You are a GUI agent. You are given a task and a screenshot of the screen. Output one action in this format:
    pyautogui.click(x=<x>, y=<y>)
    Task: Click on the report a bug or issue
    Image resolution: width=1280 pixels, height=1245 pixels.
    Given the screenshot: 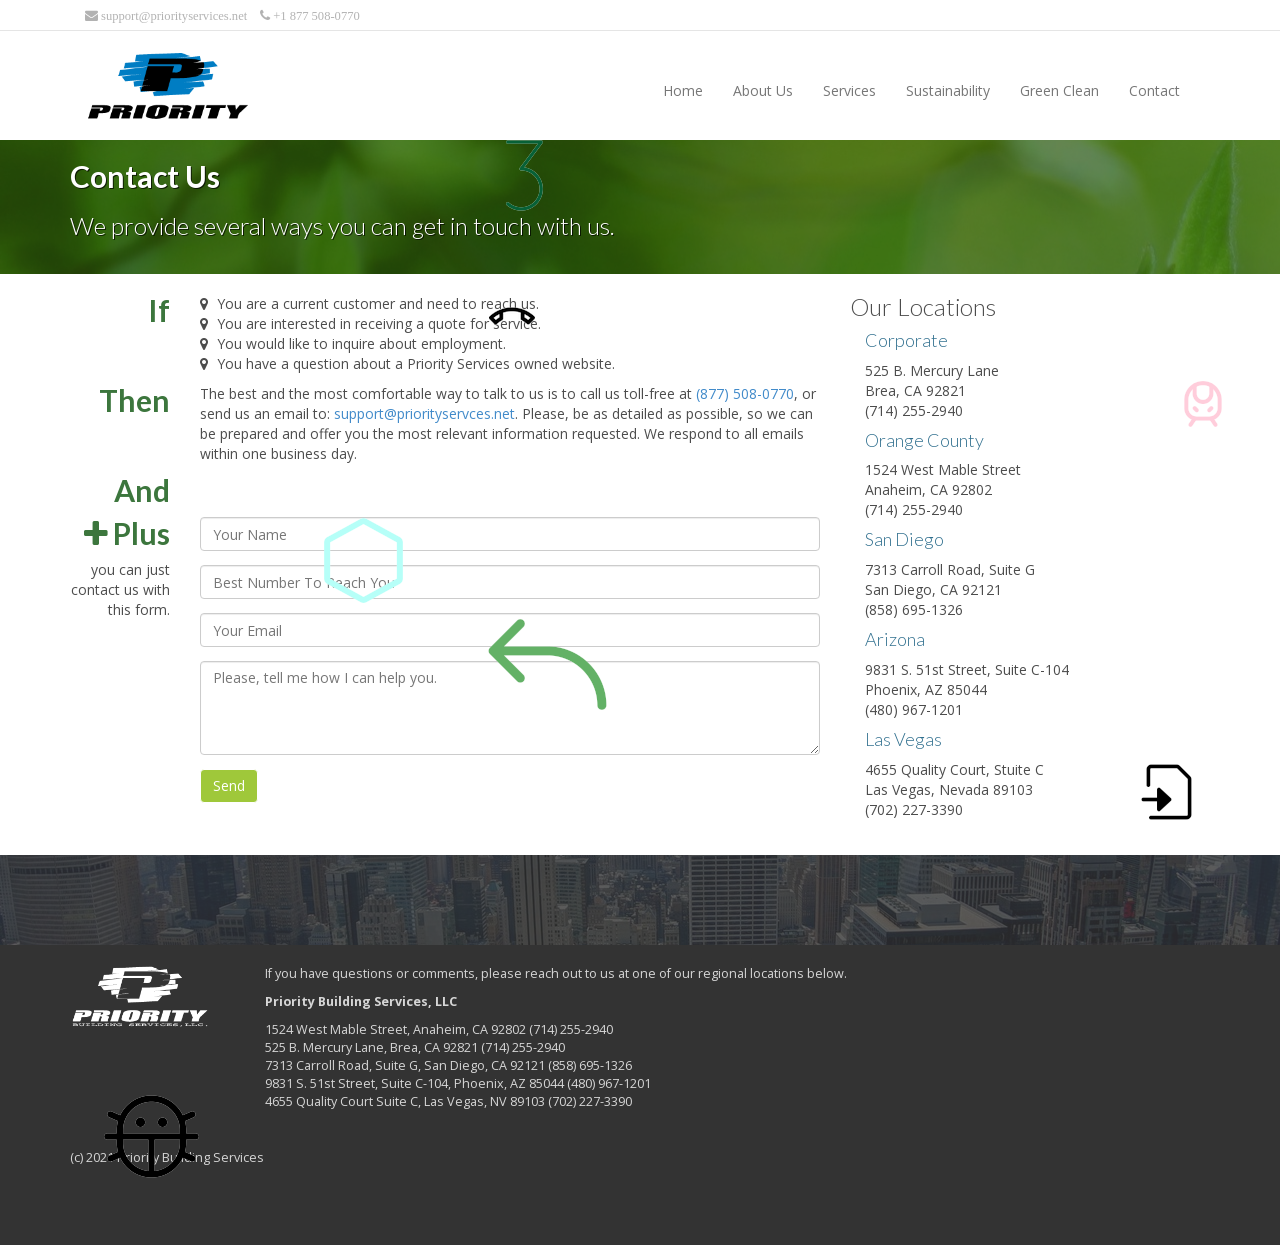 What is the action you would take?
    pyautogui.click(x=151, y=1136)
    